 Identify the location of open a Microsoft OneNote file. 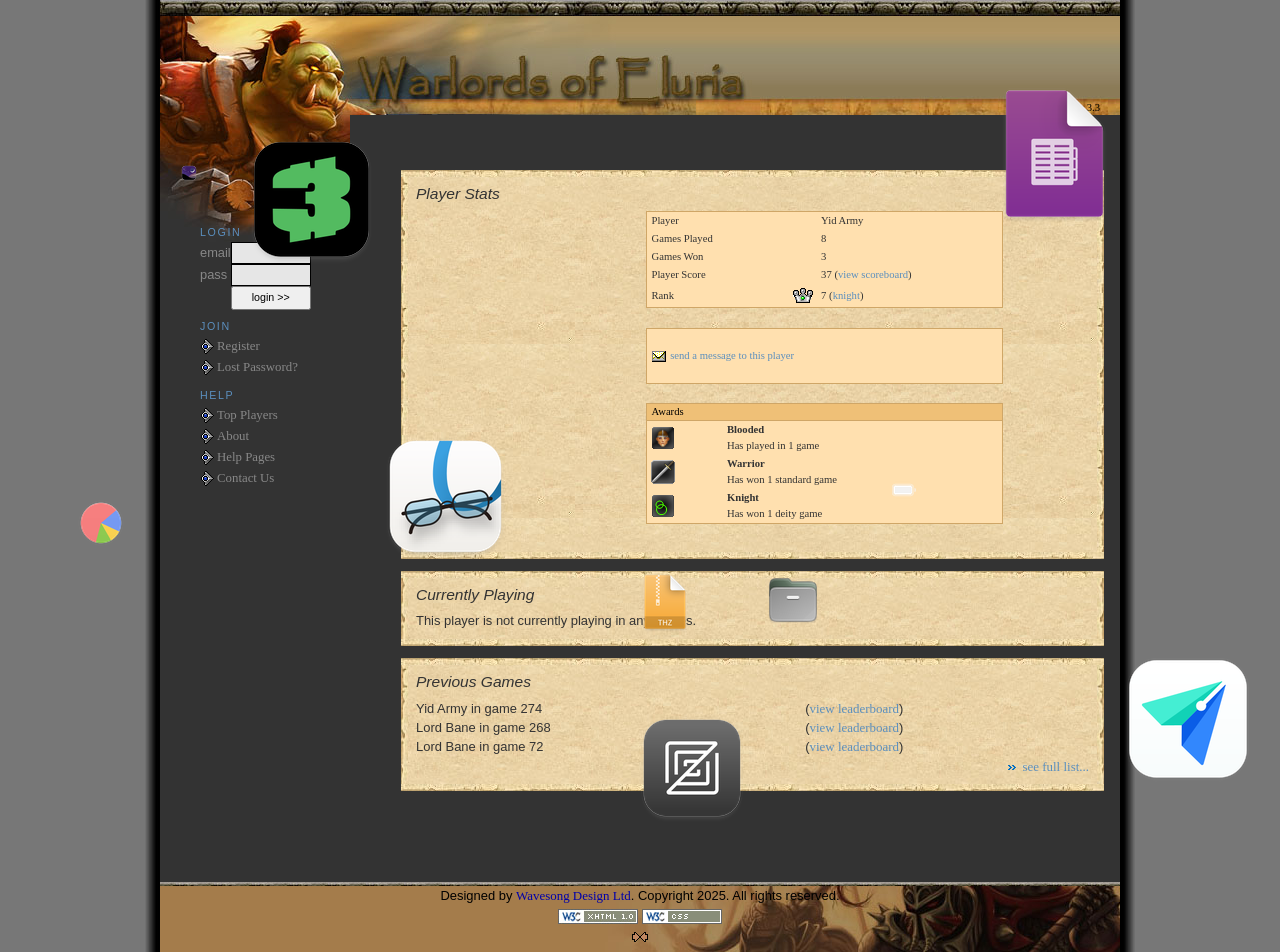
(1054, 153).